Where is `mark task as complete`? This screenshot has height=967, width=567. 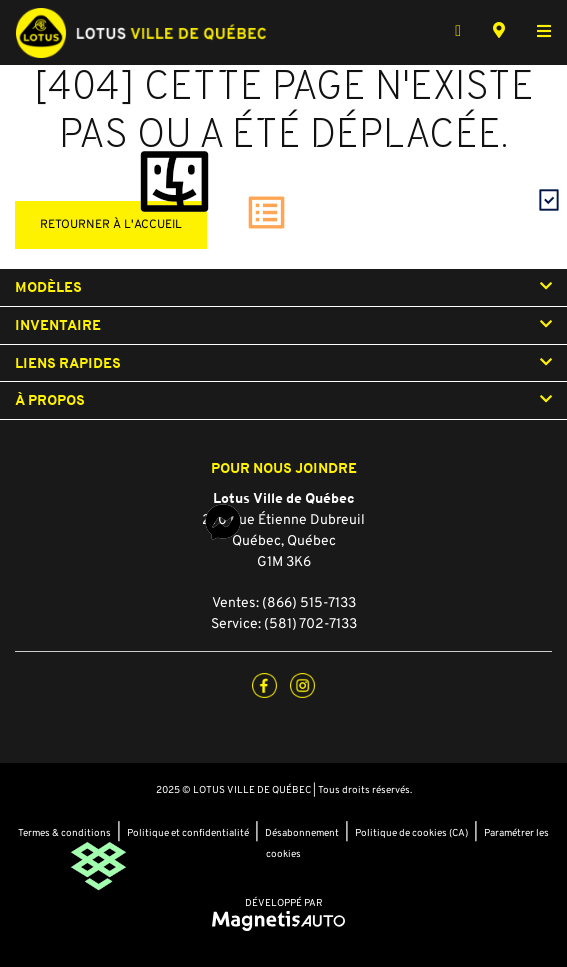
mark task as complete is located at coordinates (549, 200).